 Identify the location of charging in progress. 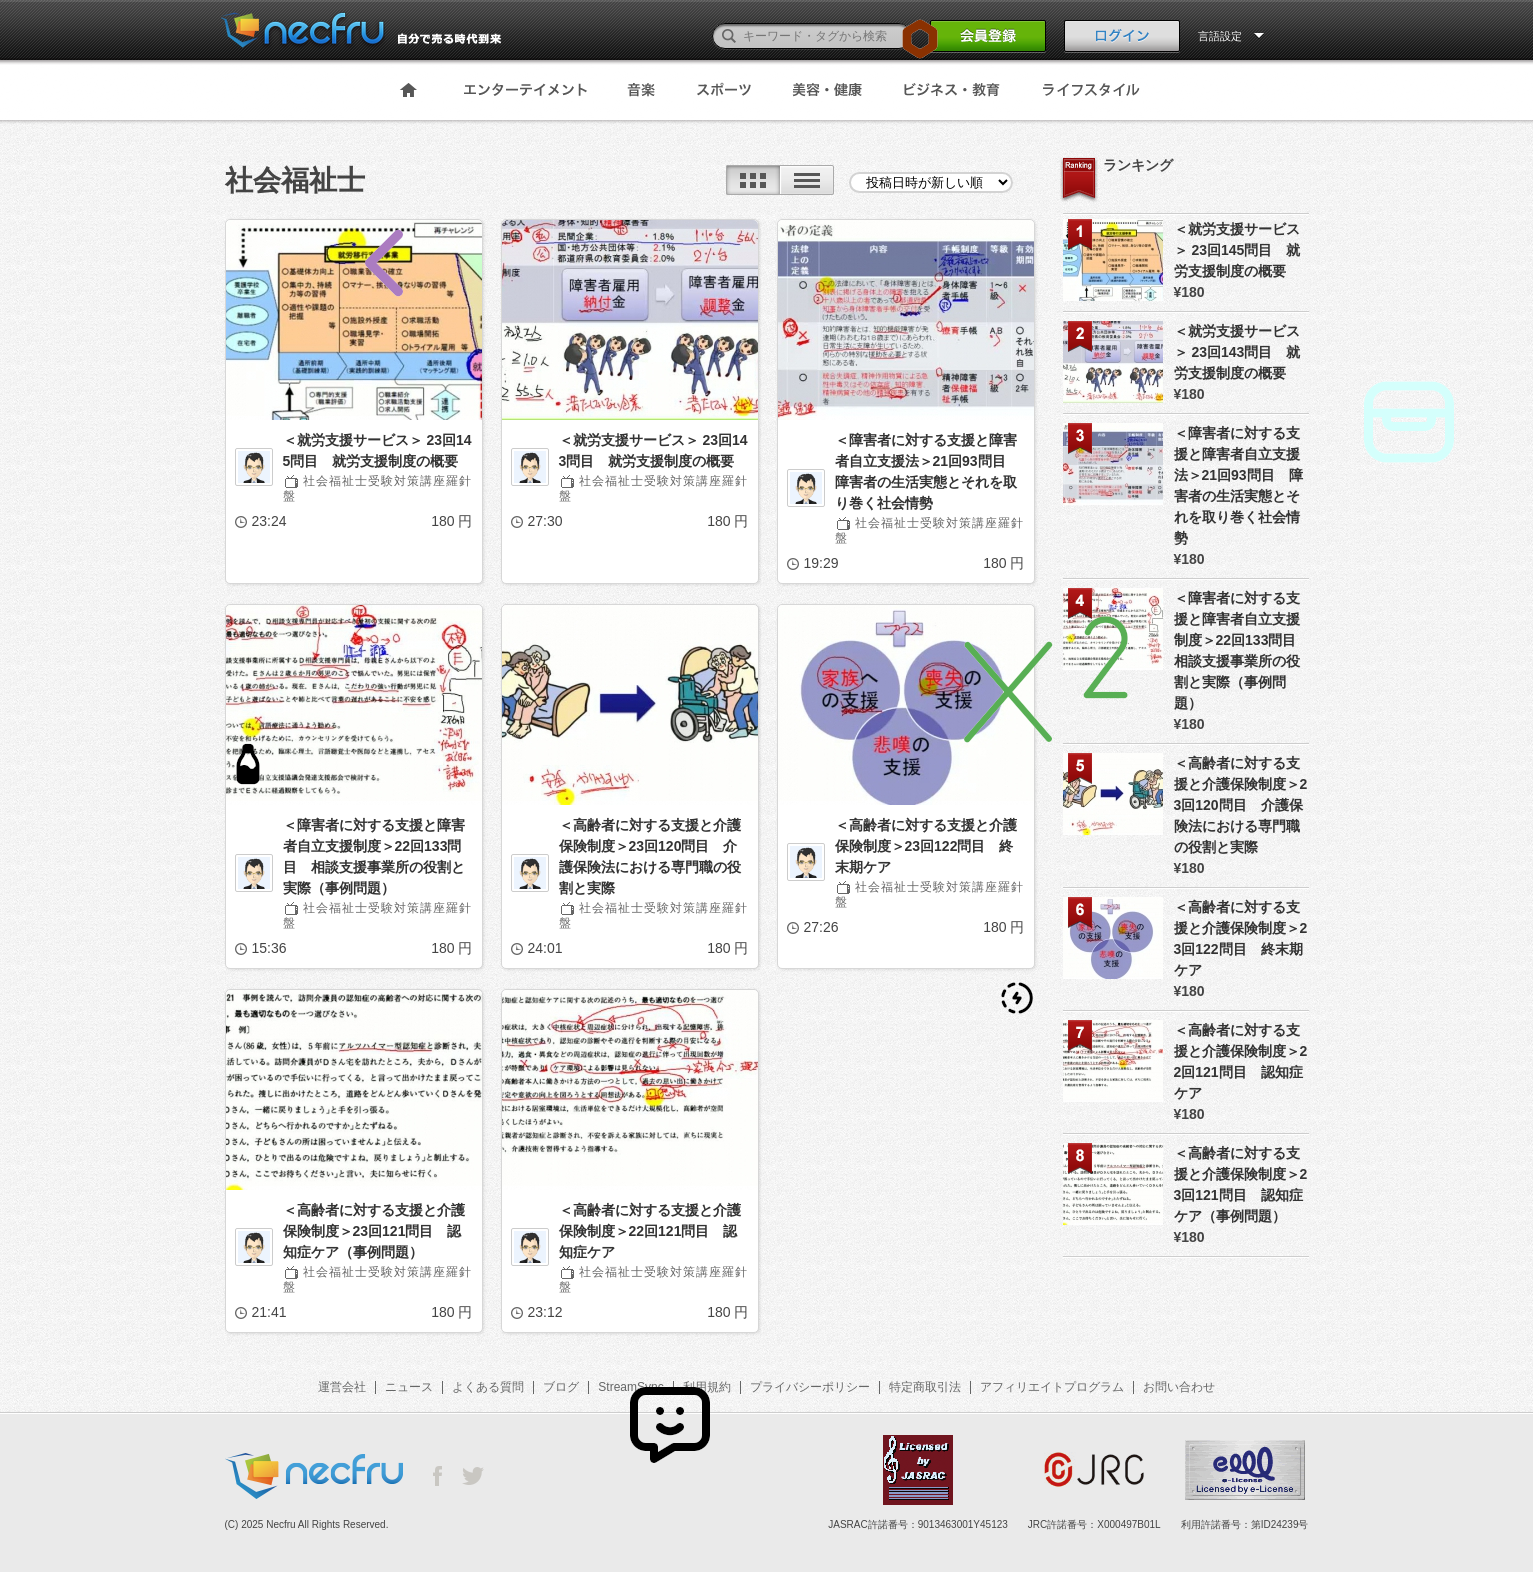
(1017, 998).